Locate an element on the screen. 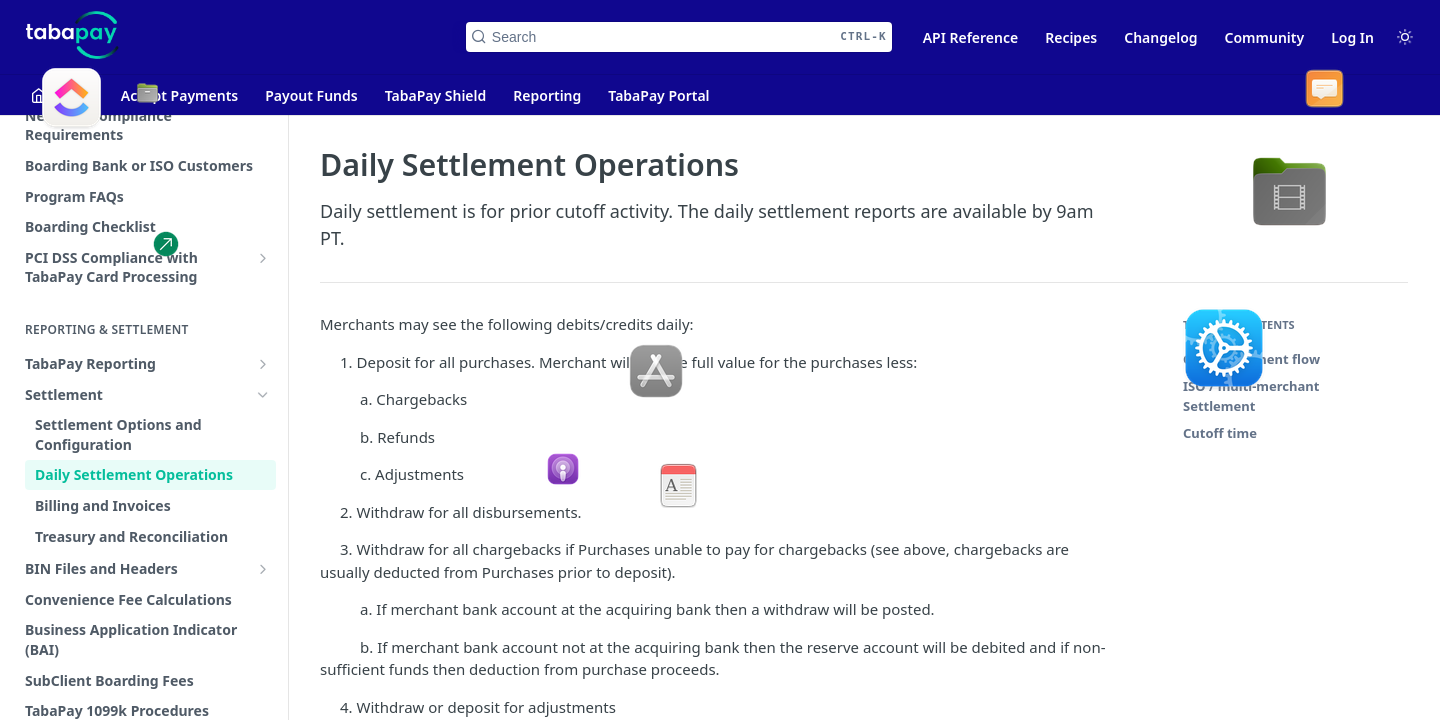 The image size is (1440, 720). open the App Store to browse and download apps is located at coordinates (656, 371).